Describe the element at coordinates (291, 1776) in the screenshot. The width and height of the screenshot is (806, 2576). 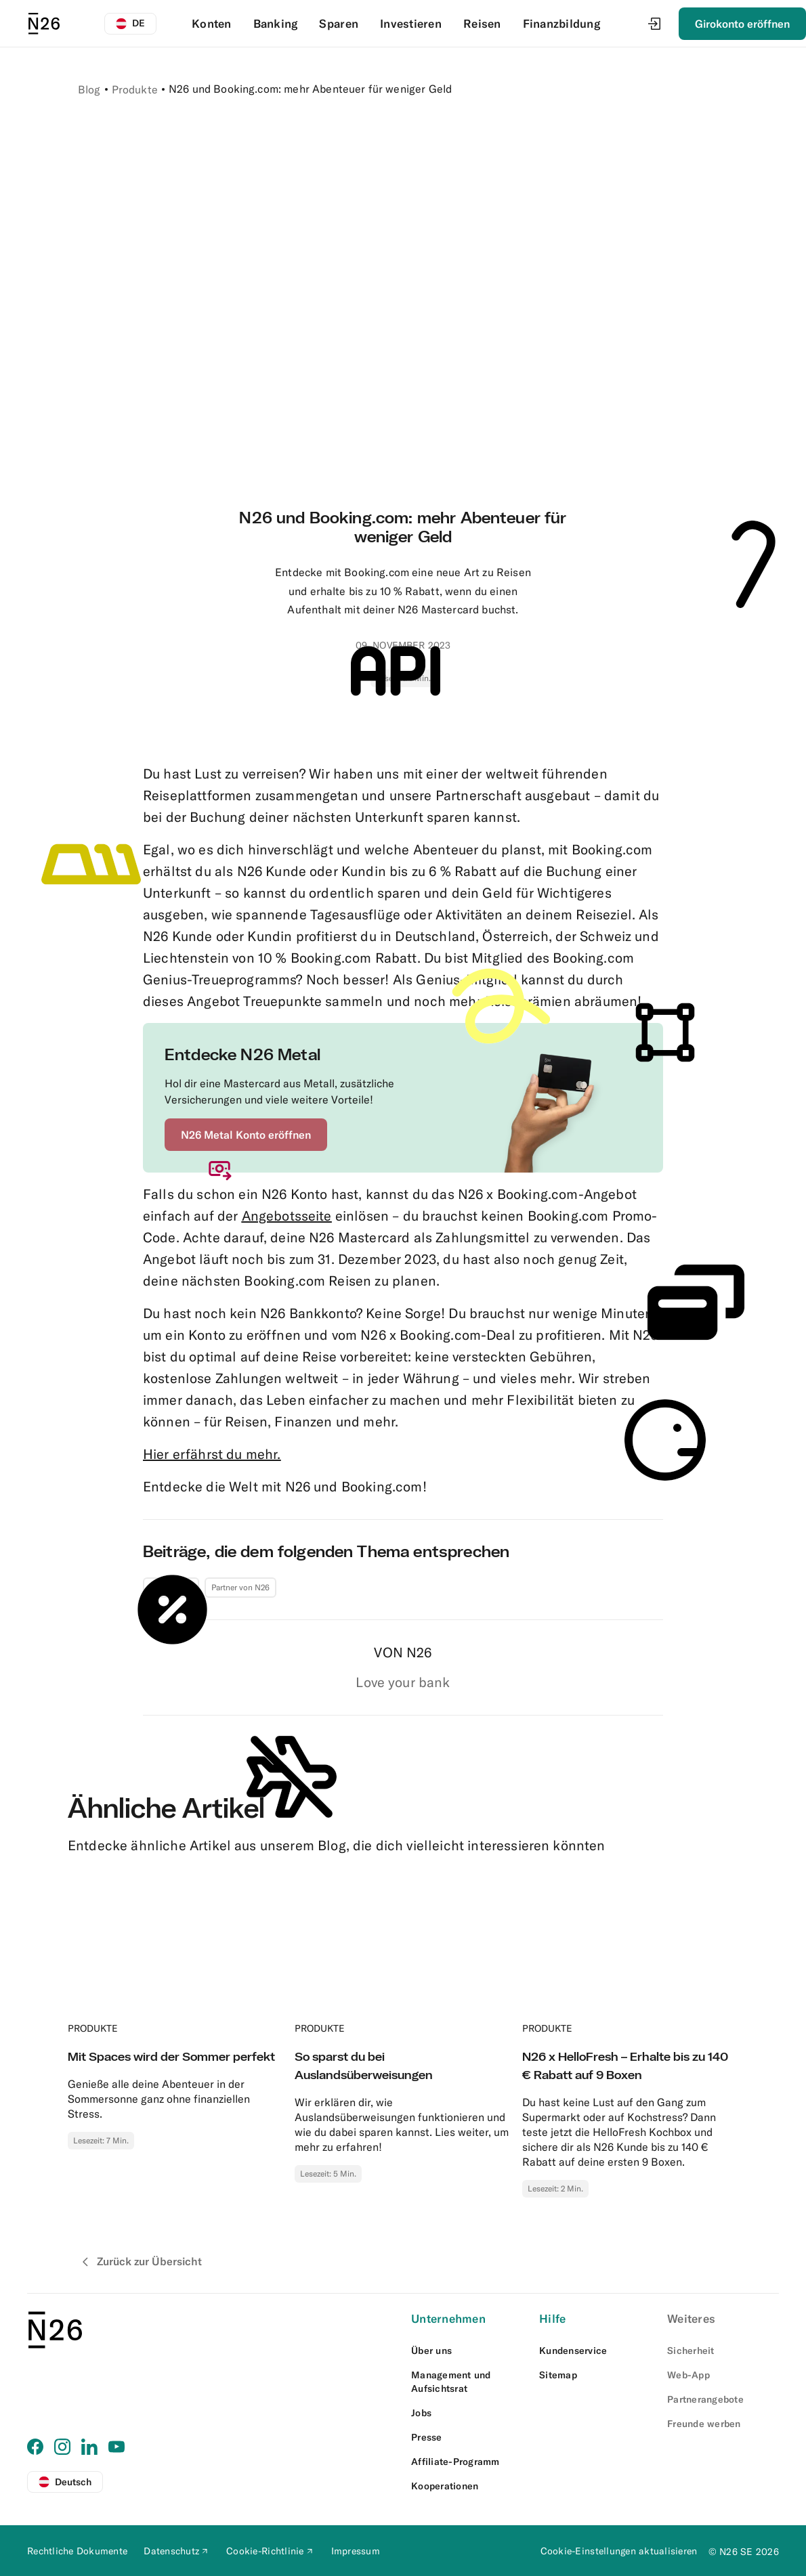
I see `disable airplane mode` at that location.